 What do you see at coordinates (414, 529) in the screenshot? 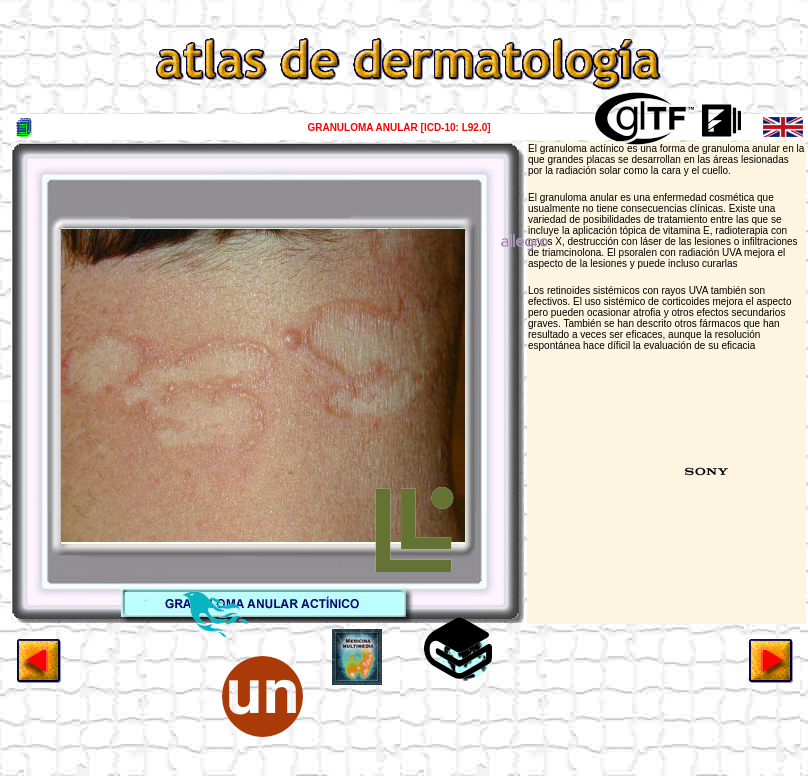
I see `linksys brand logo` at bounding box center [414, 529].